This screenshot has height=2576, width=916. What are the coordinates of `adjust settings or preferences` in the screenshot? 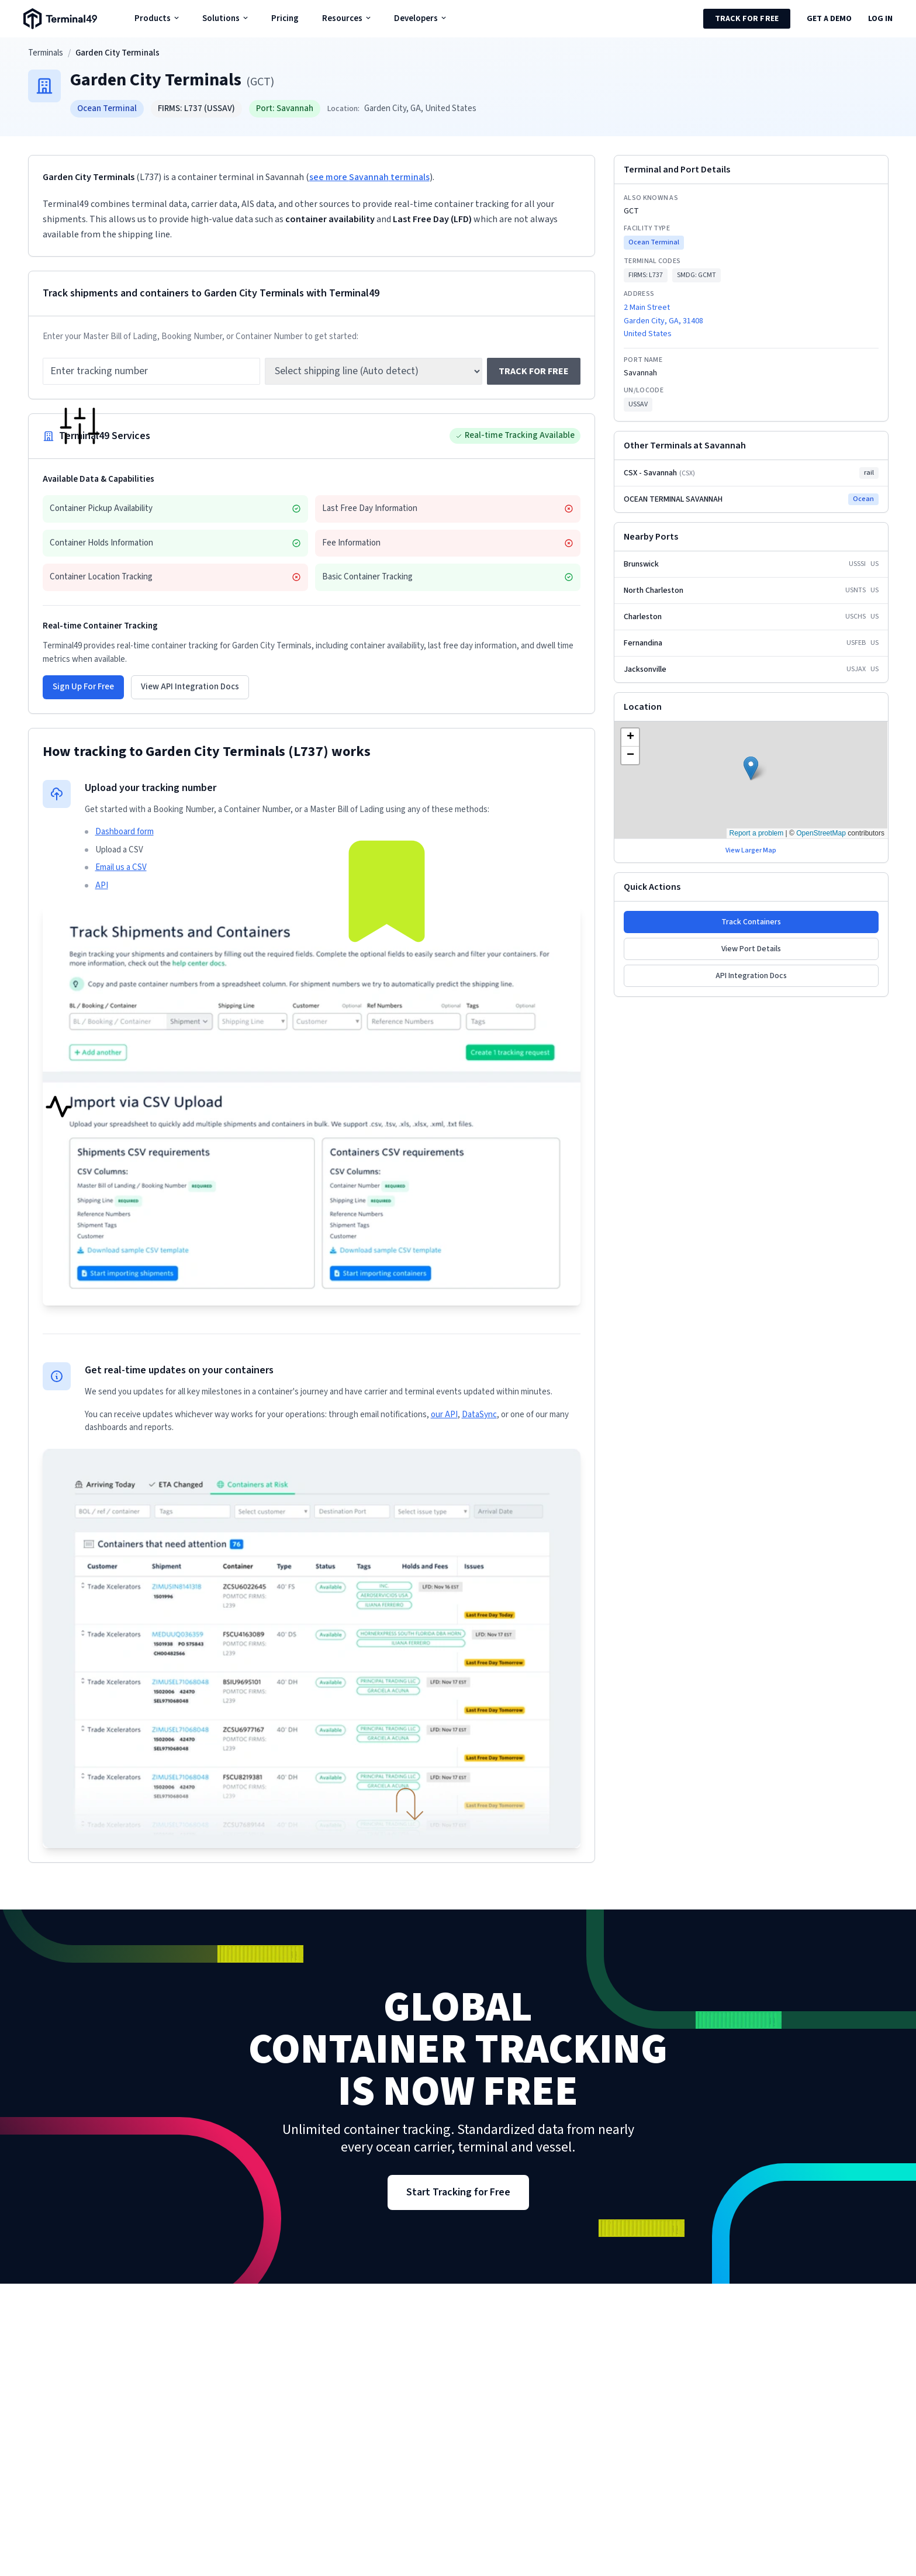 It's located at (79, 426).